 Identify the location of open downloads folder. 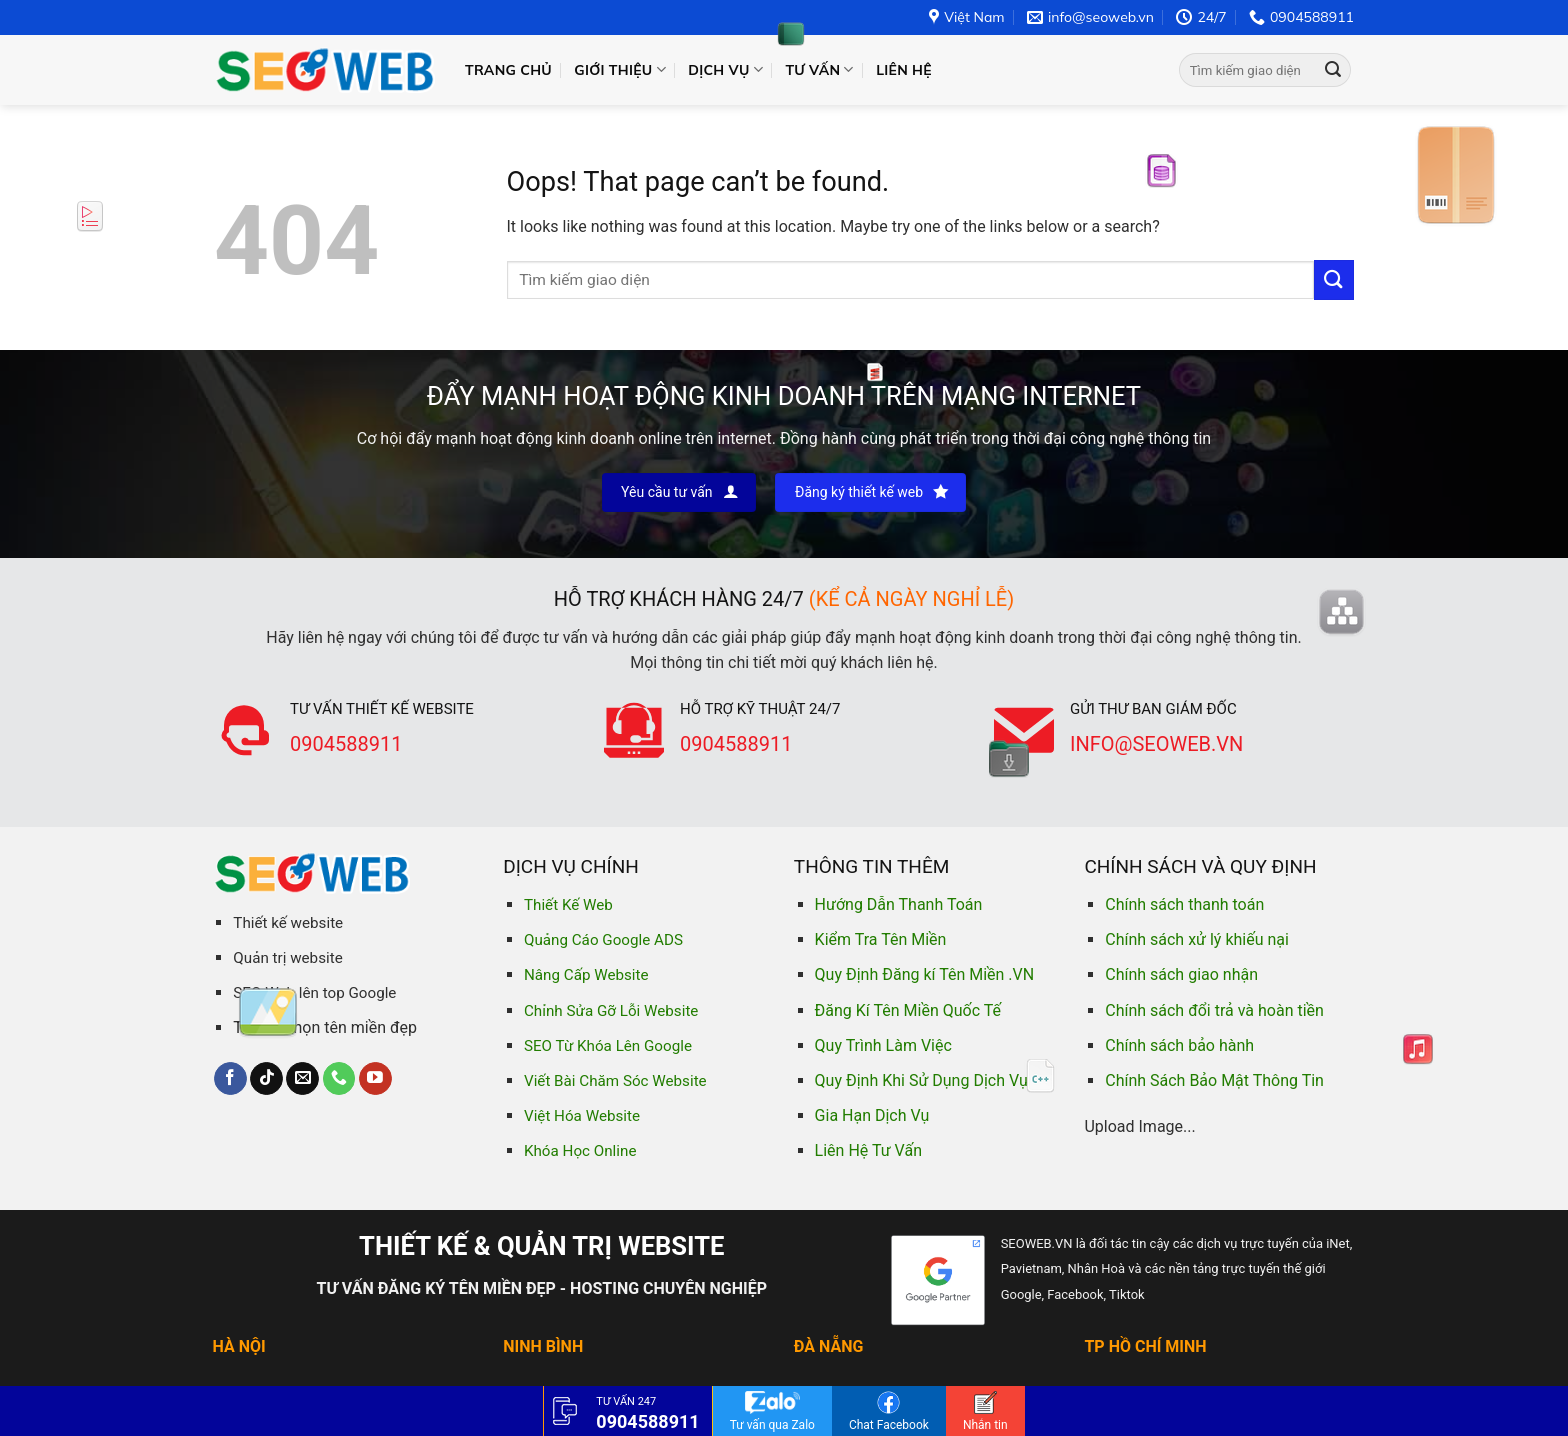
(1009, 758).